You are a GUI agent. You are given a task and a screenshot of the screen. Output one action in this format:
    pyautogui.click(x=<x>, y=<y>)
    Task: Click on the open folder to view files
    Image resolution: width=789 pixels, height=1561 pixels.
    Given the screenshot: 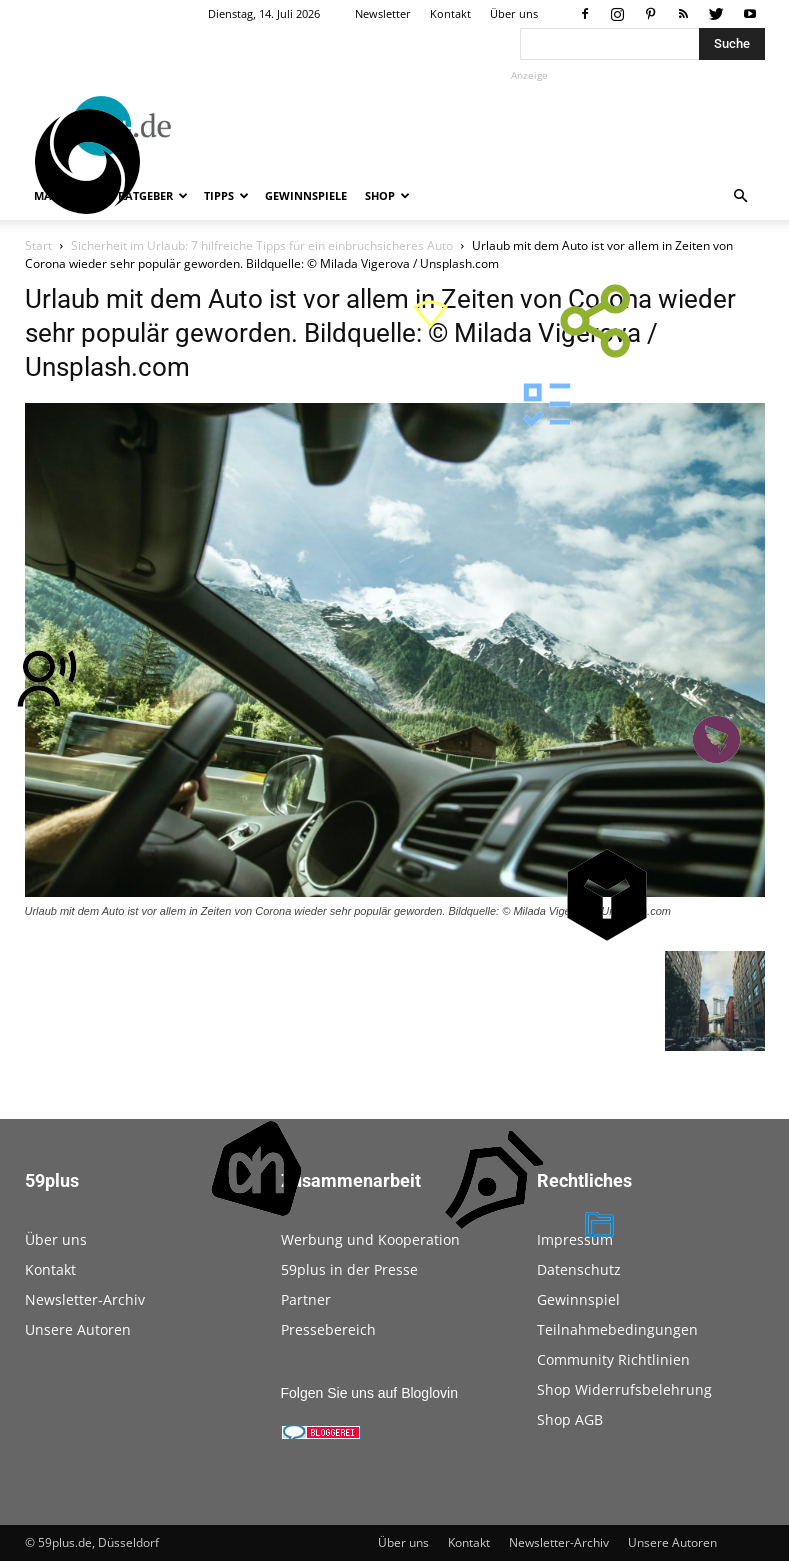 What is the action you would take?
    pyautogui.click(x=599, y=1224)
    